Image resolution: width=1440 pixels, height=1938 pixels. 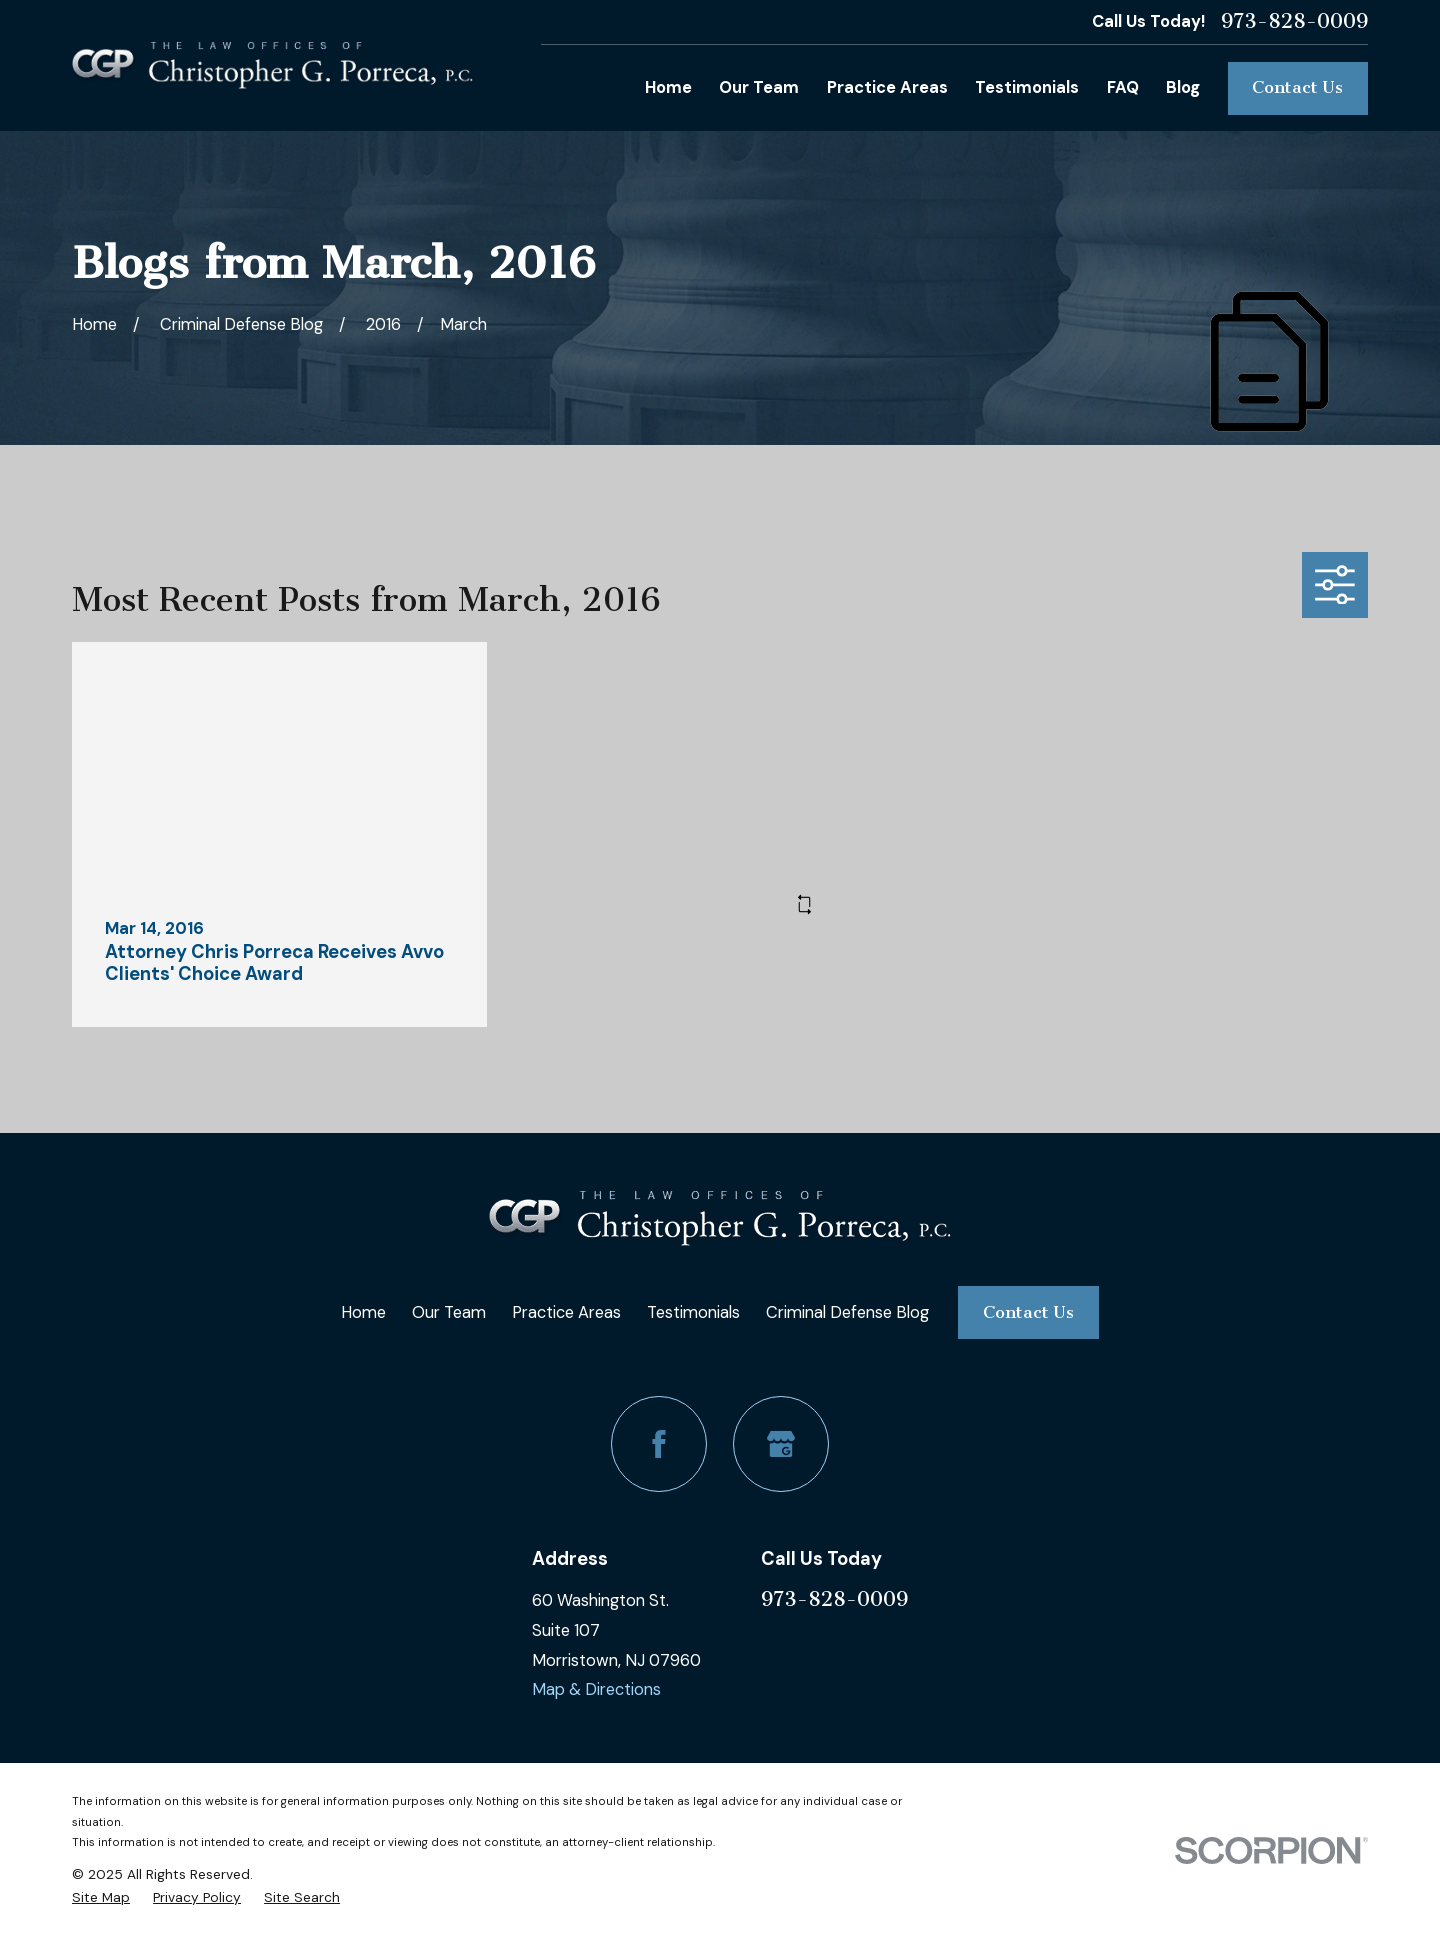 What do you see at coordinates (1269, 361) in the screenshot?
I see `view all files` at bounding box center [1269, 361].